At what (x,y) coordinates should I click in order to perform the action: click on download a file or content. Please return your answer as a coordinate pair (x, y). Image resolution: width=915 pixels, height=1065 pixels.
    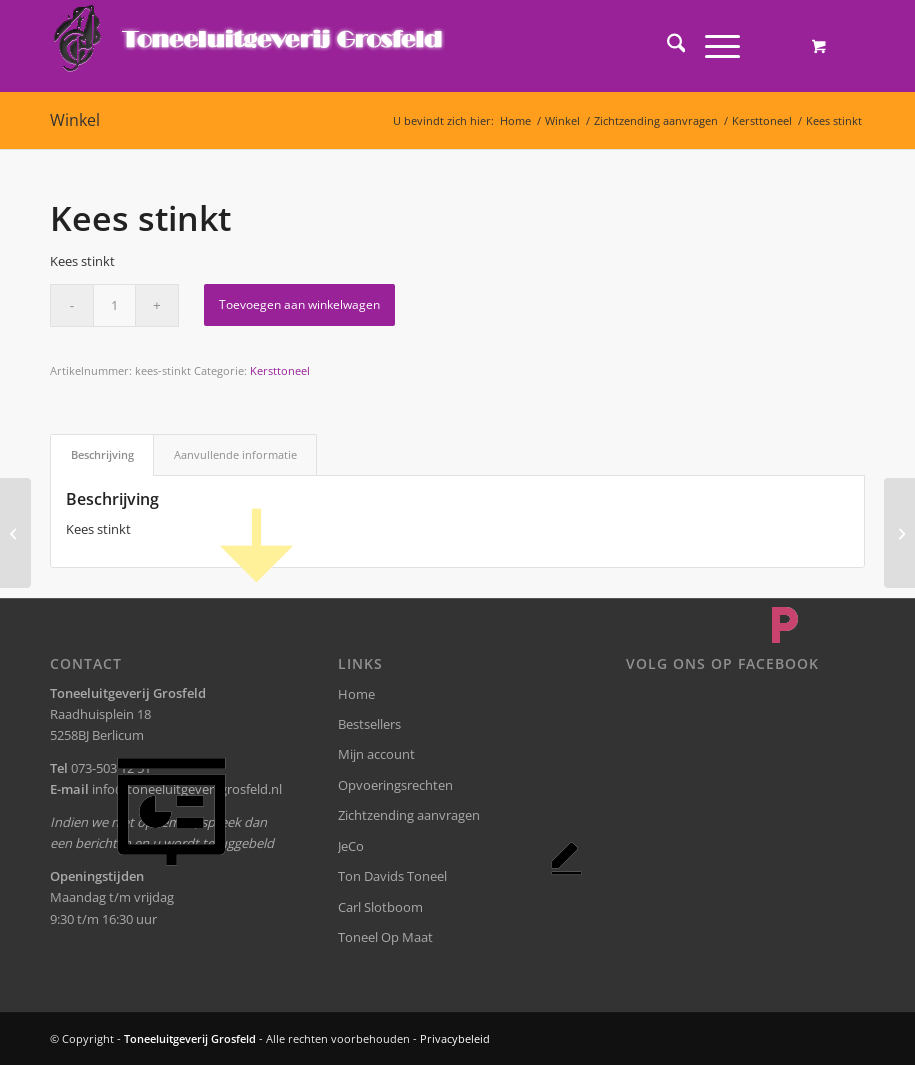
    Looking at the image, I should click on (256, 545).